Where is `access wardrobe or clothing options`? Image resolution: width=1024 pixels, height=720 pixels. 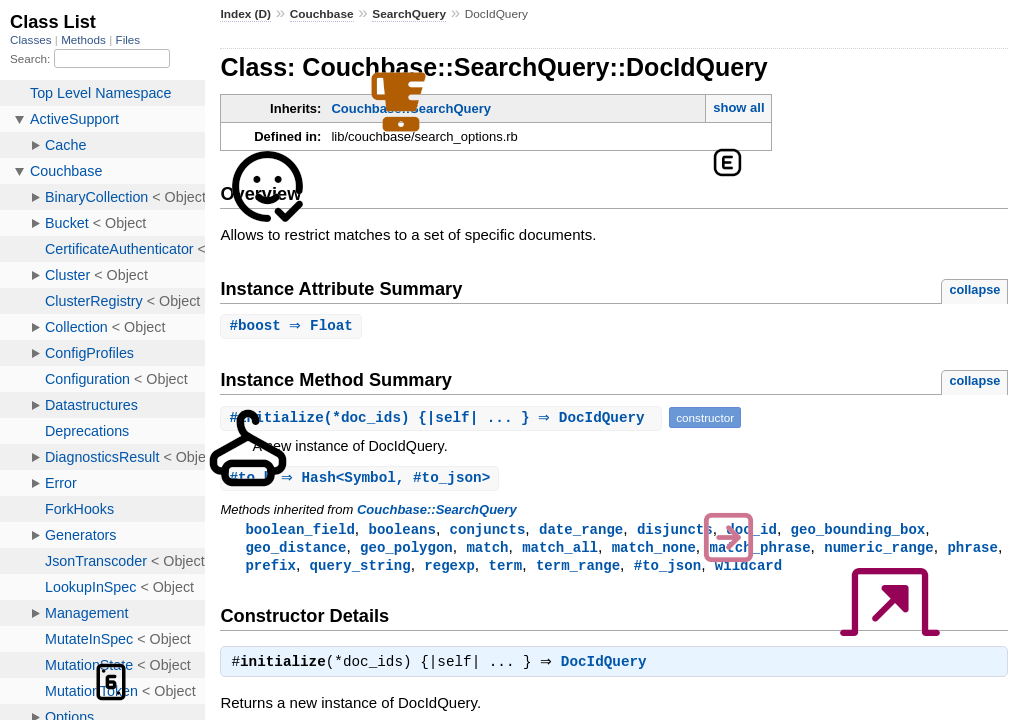
access wardrobe or clothing options is located at coordinates (248, 448).